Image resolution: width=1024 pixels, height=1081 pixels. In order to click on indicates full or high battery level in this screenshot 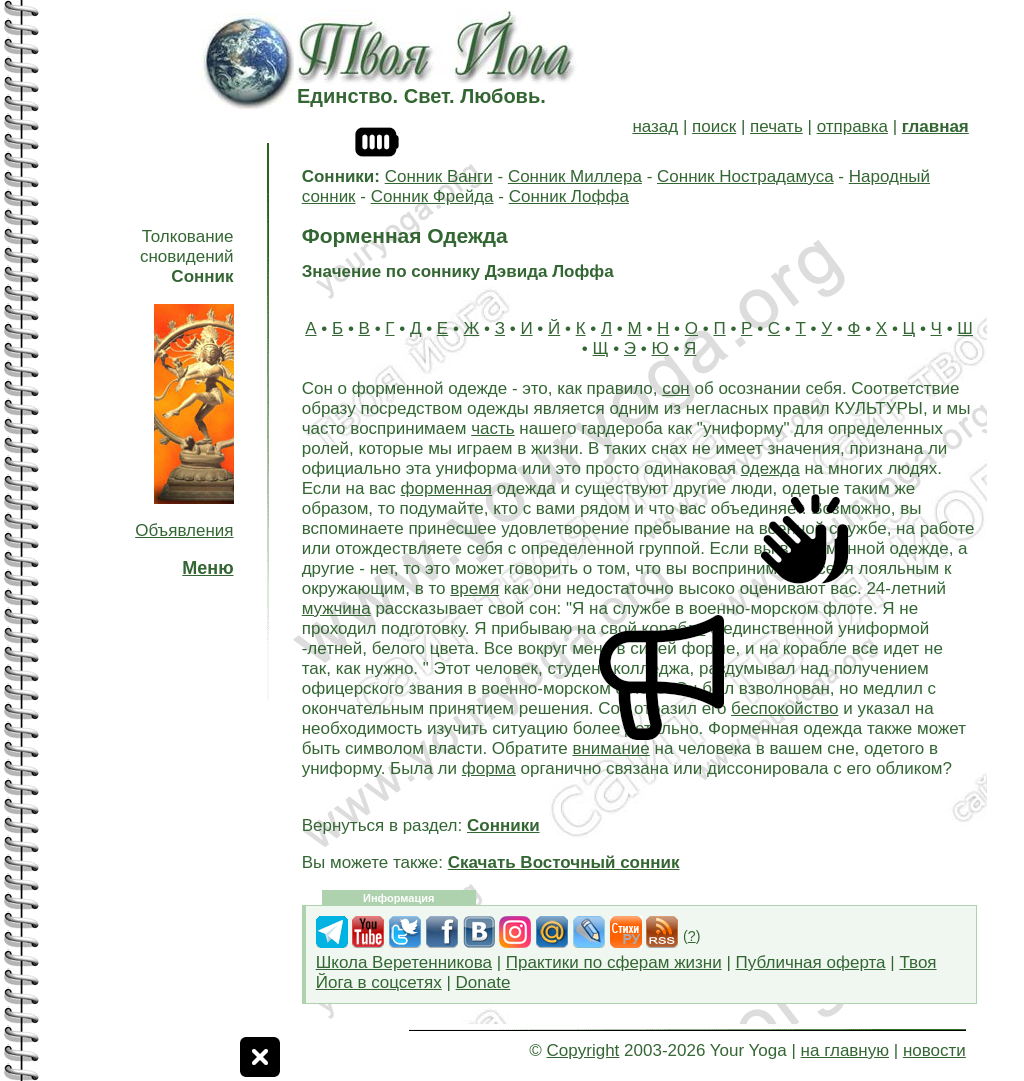, I will do `click(377, 142)`.